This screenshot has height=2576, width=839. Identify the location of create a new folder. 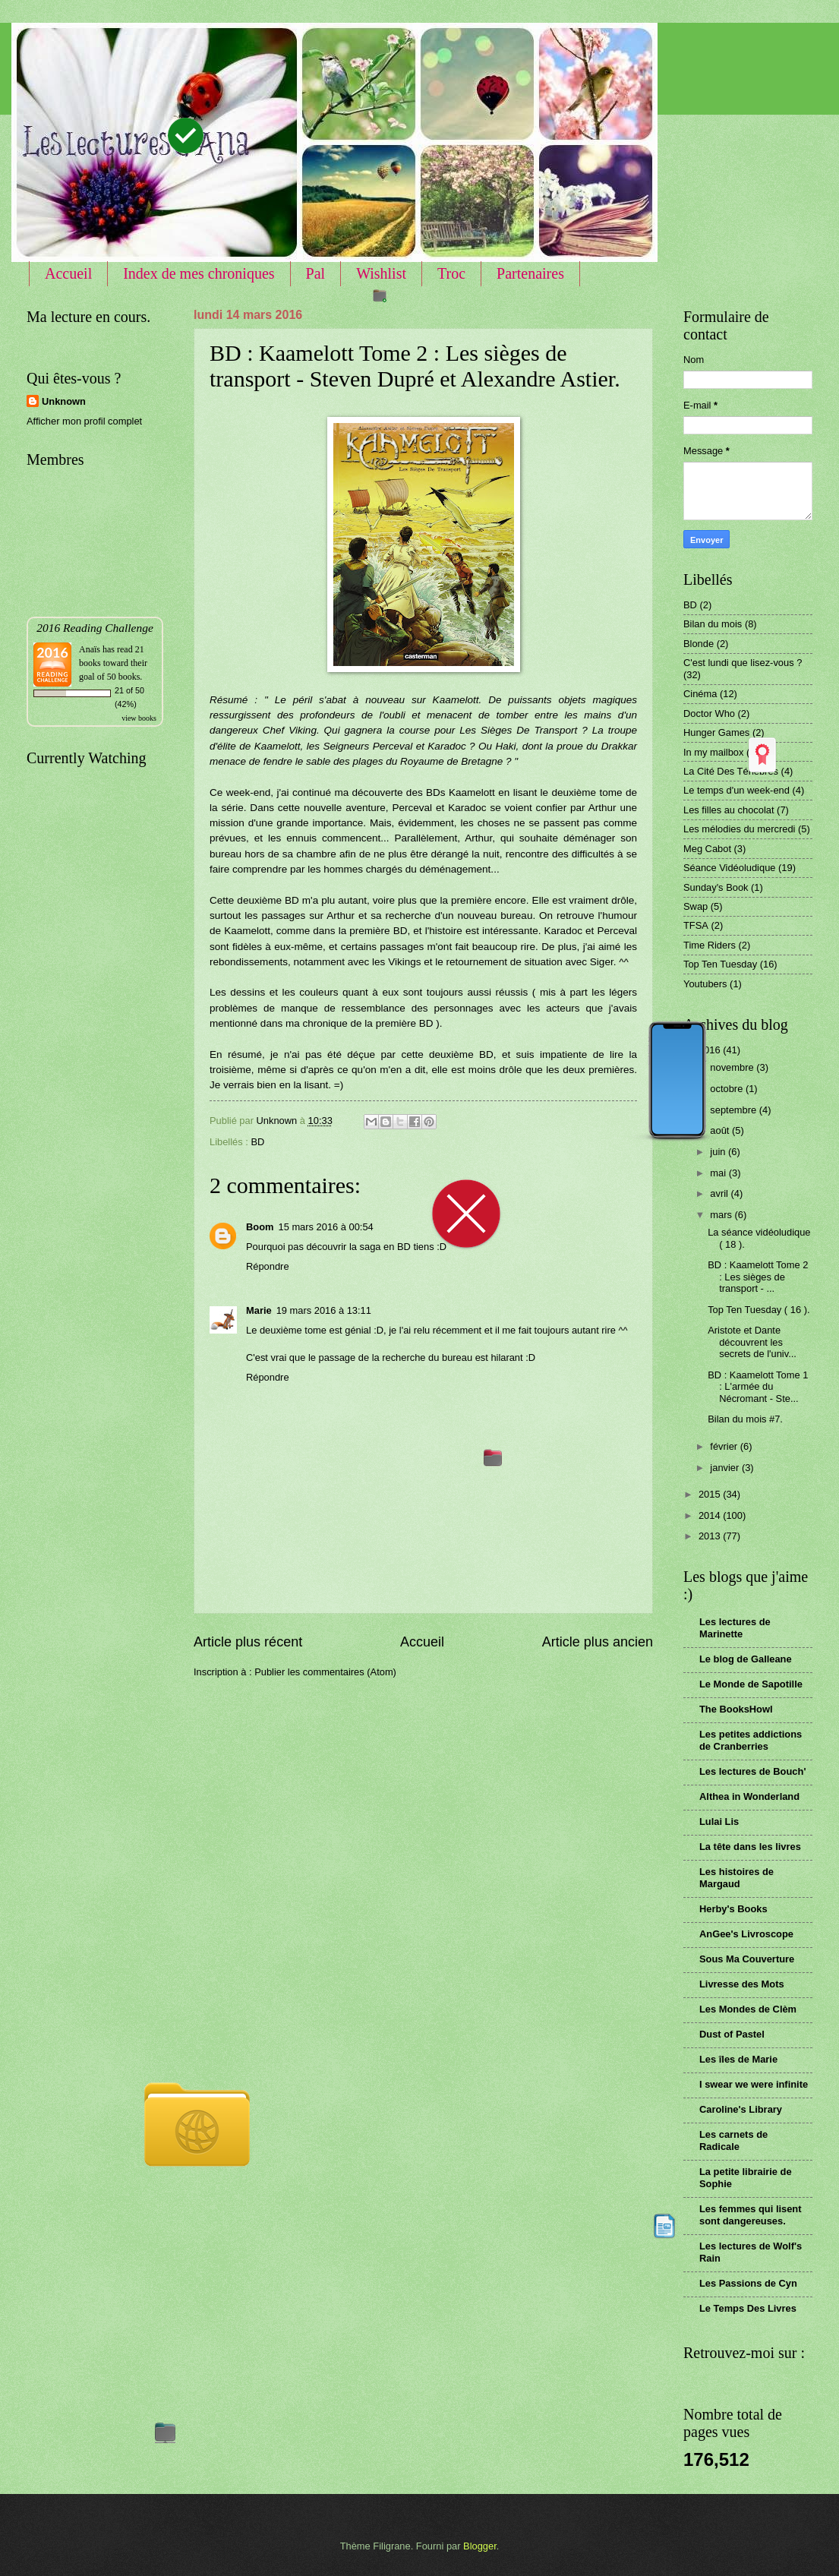
(380, 295).